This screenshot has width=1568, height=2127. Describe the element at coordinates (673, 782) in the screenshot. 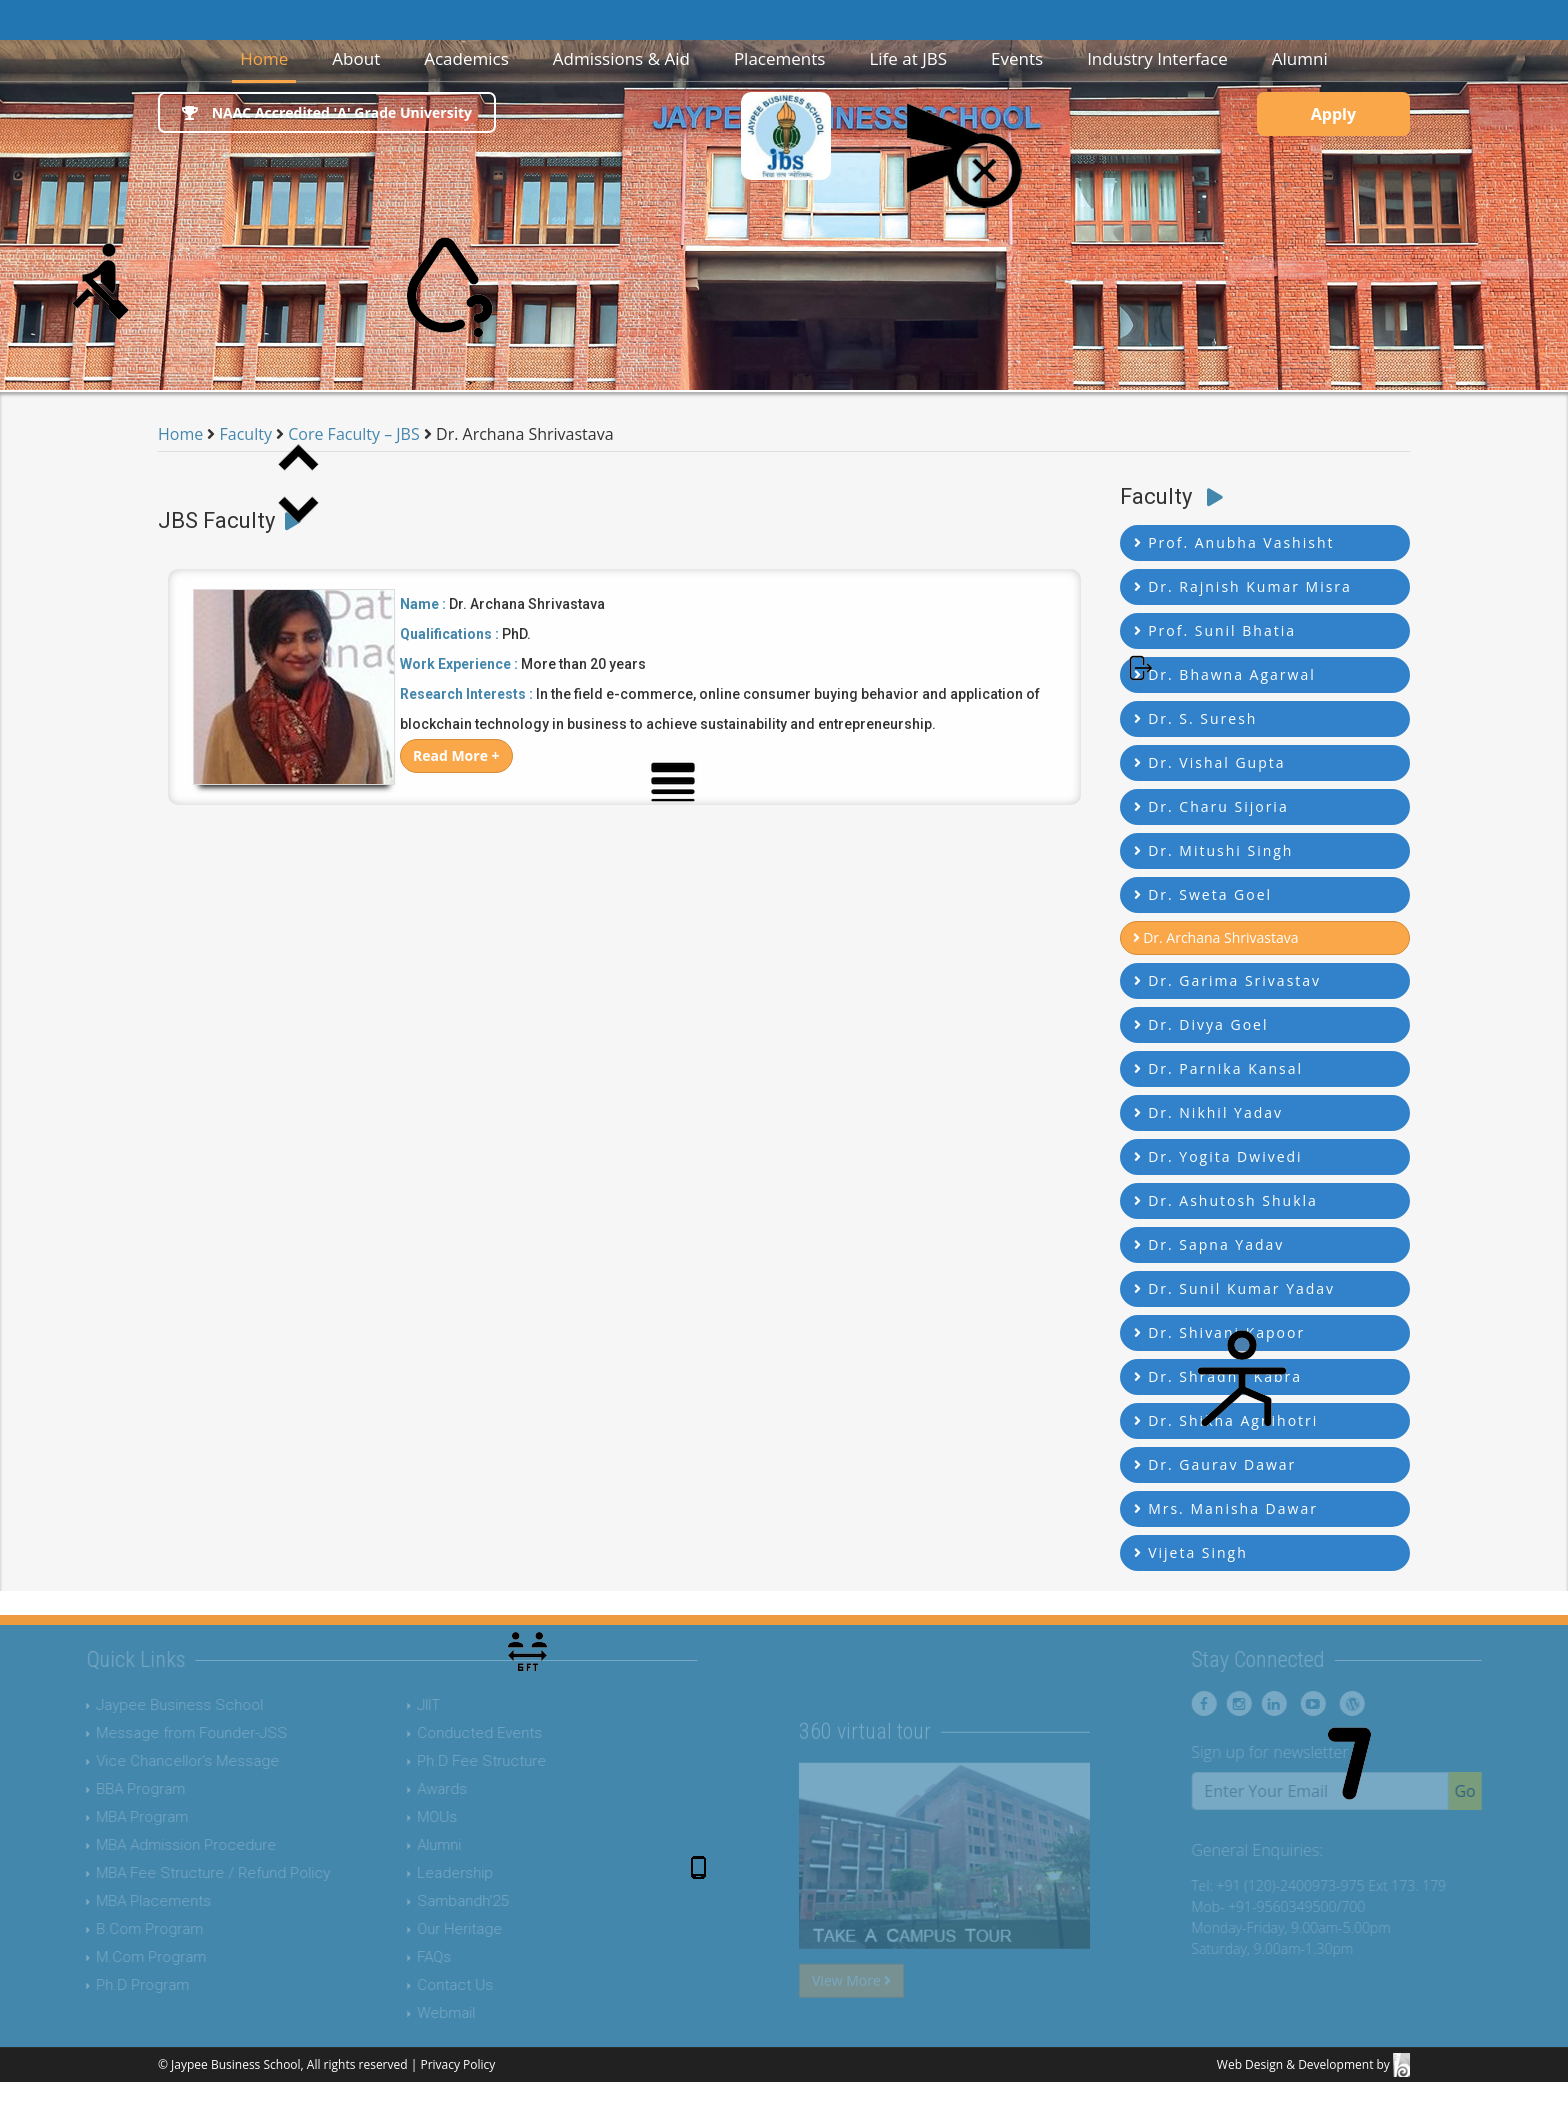

I see `adjust line thickness or stroke weight` at that location.